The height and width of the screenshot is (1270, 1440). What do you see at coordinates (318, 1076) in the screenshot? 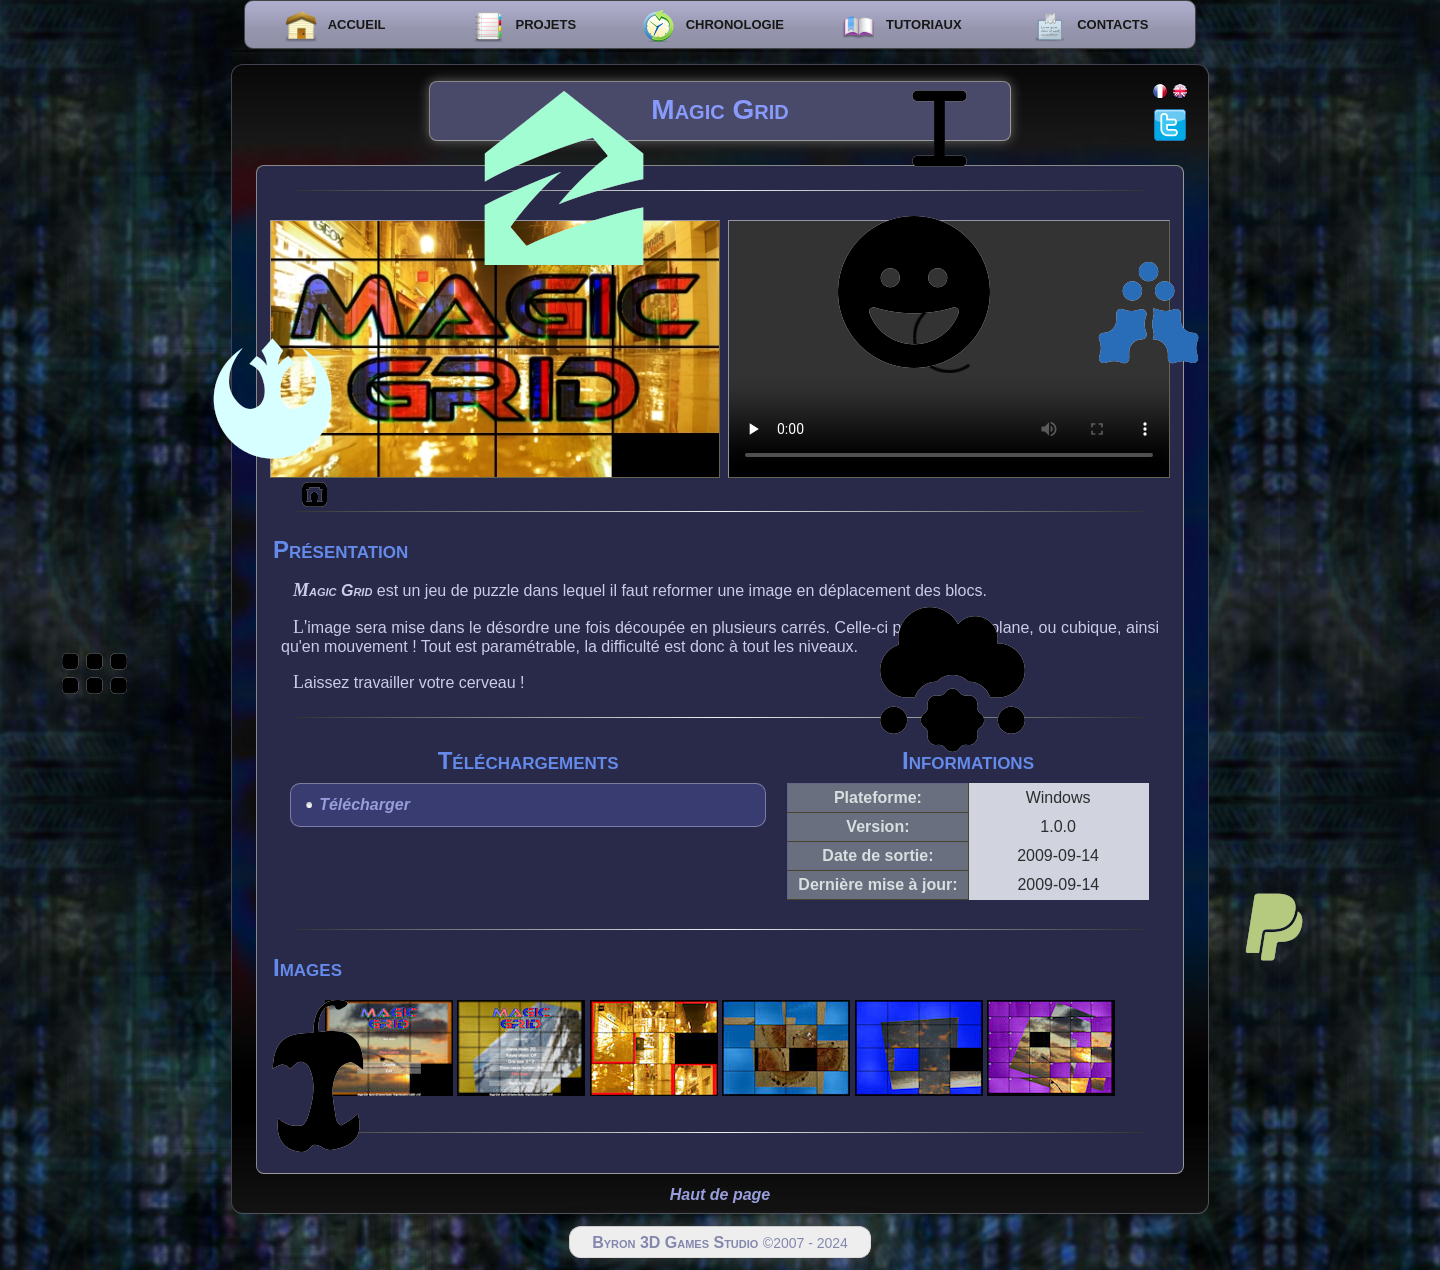
I see `nf-core bioinformatics workflow community logo` at bounding box center [318, 1076].